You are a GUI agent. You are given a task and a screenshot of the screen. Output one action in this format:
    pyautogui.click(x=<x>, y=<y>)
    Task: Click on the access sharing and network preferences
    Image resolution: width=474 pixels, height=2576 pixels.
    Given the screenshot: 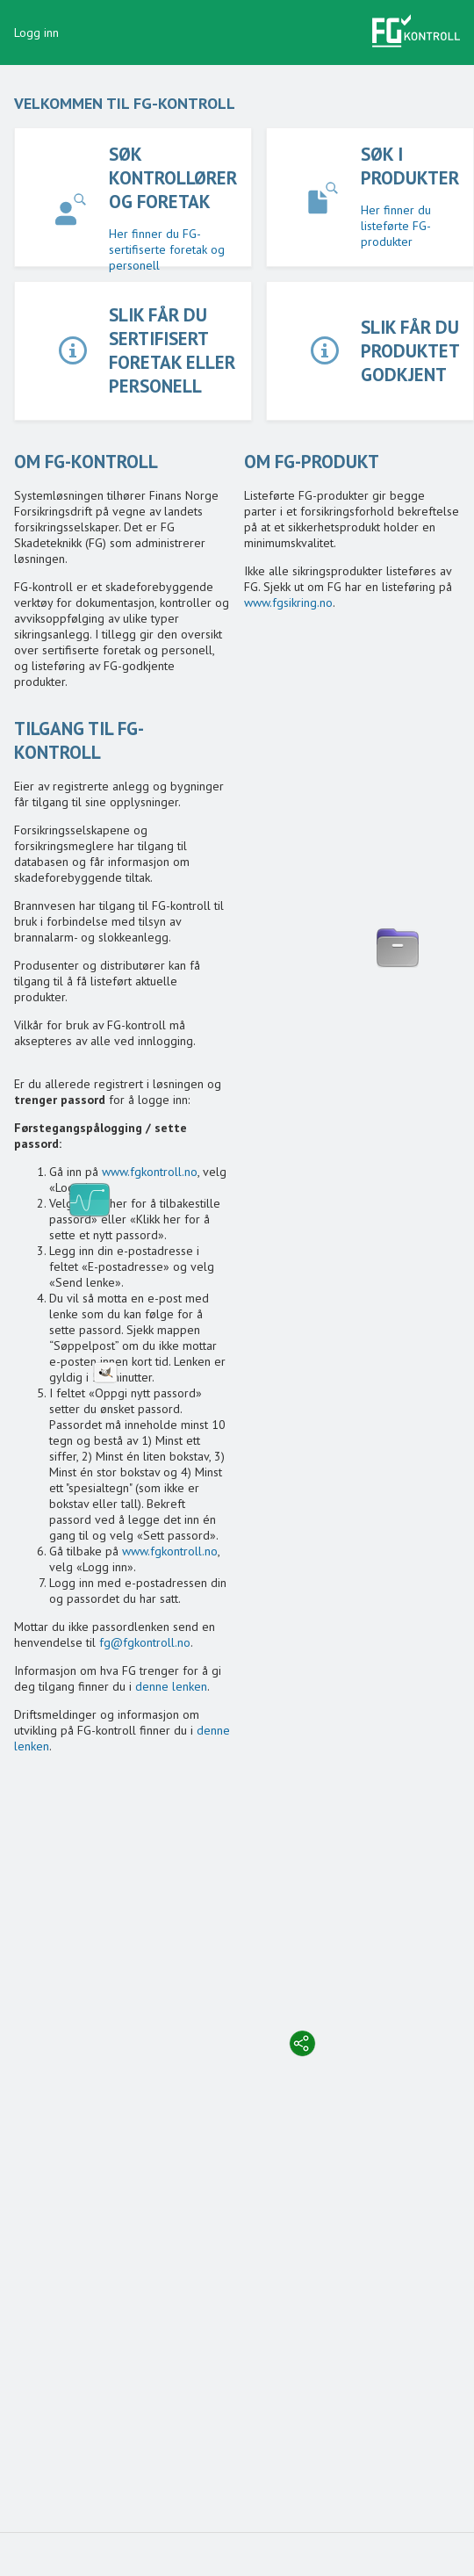 What is the action you would take?
    pyautogui.click(x=302, y=2043)
    